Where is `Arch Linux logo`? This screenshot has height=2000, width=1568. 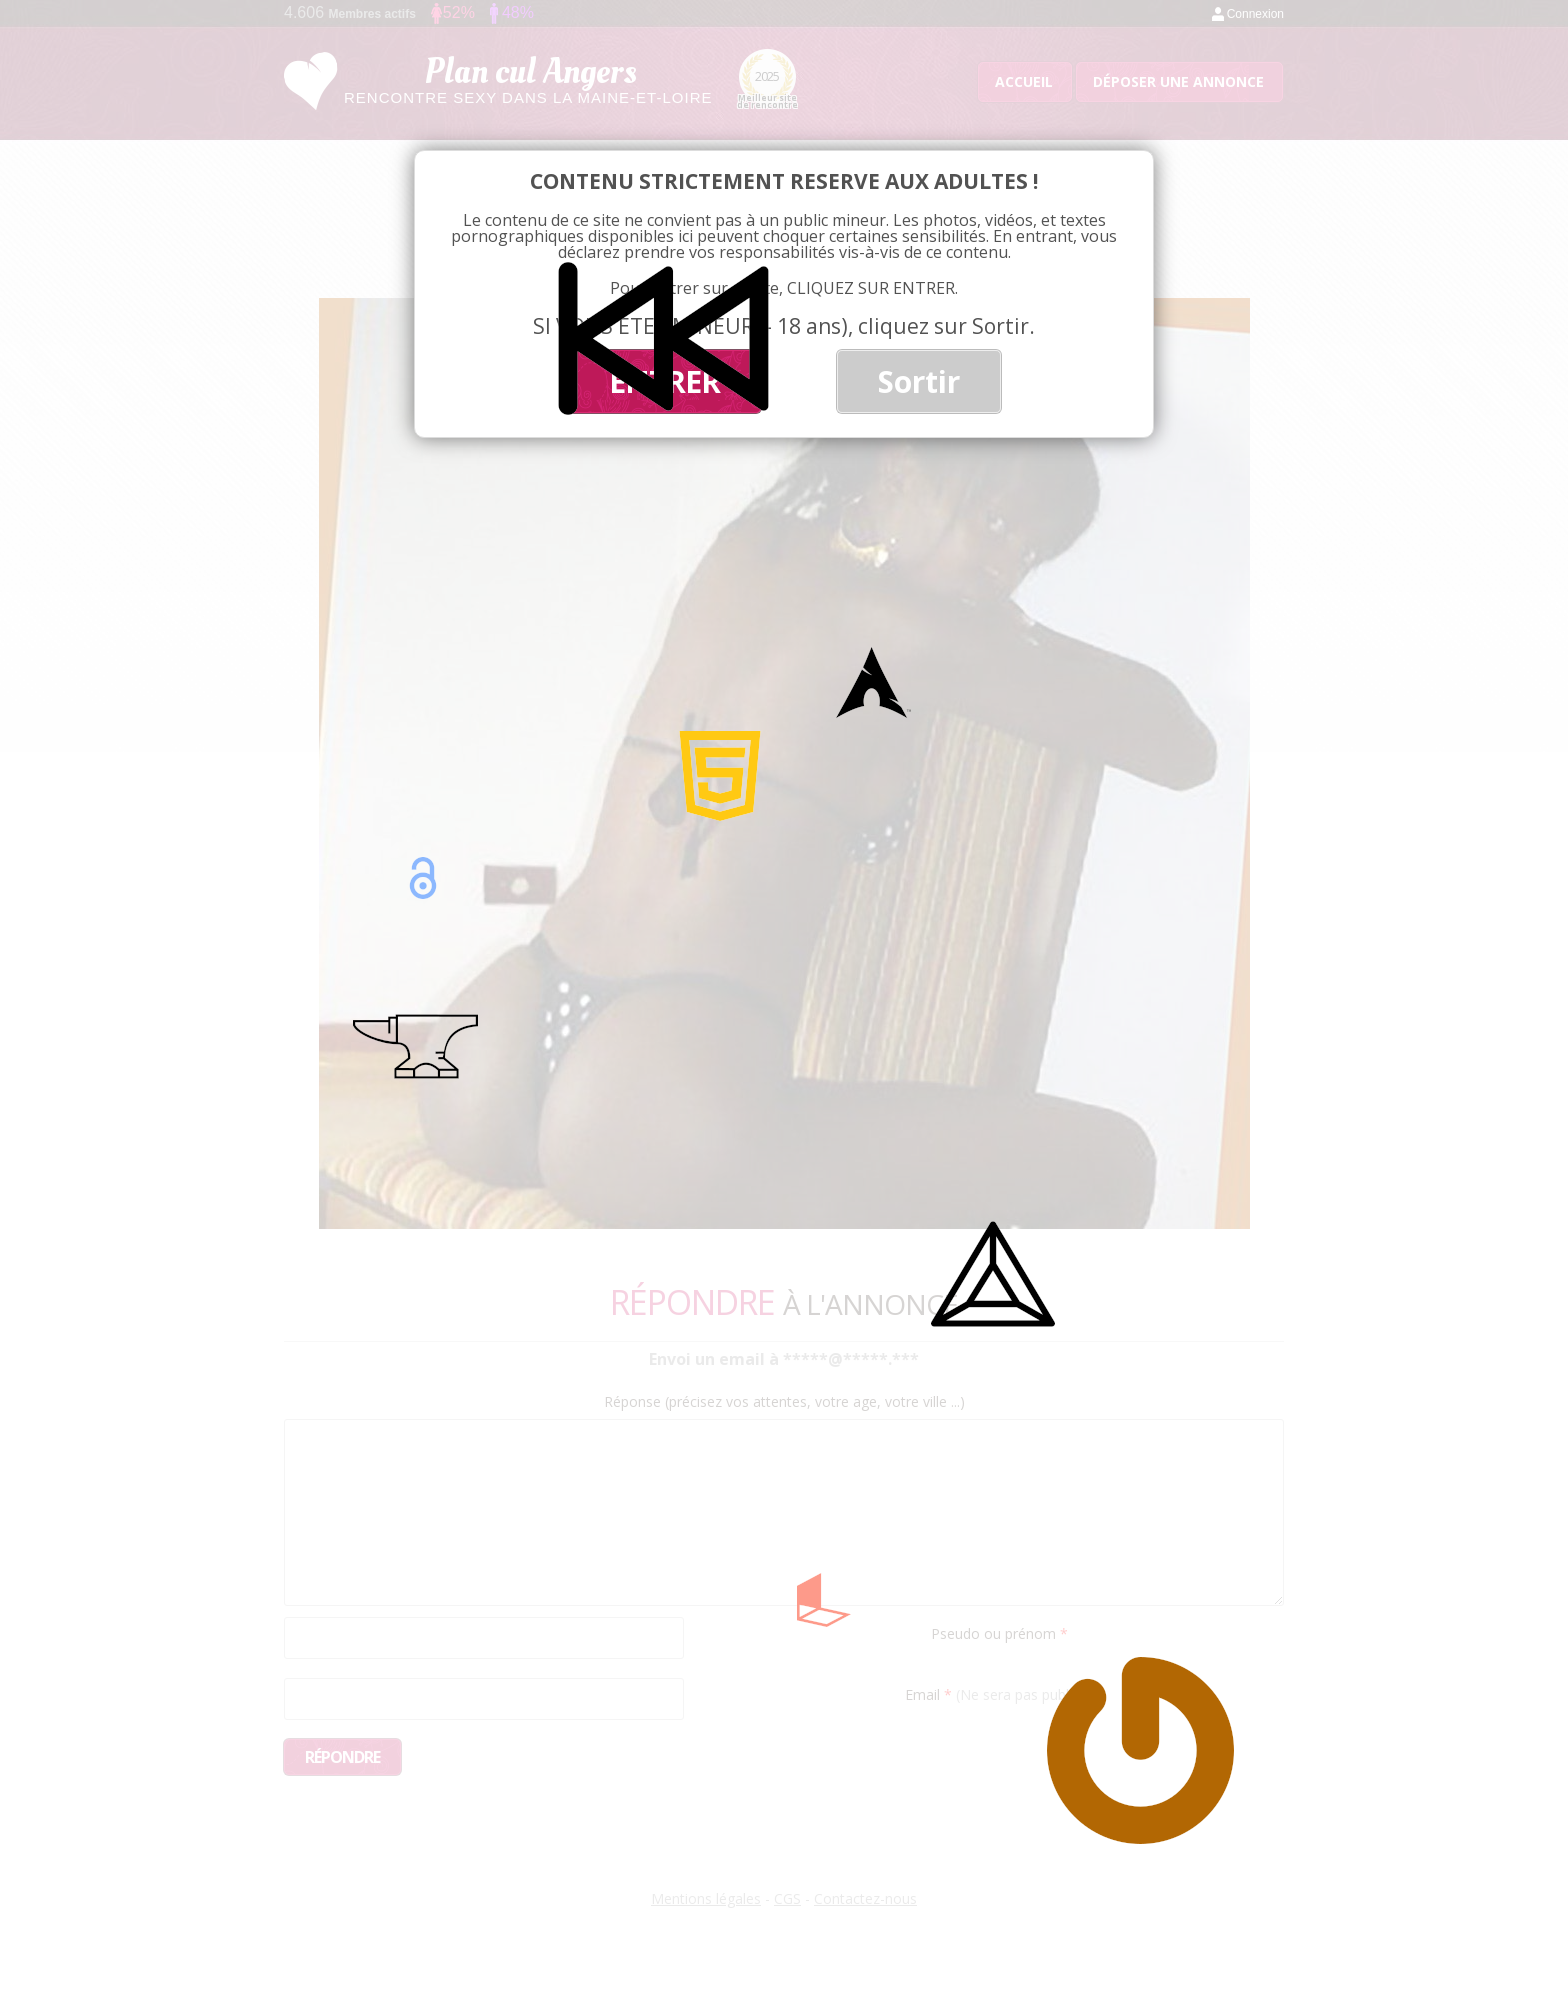
Arch Linux logo is located at coordinates (873, 682).